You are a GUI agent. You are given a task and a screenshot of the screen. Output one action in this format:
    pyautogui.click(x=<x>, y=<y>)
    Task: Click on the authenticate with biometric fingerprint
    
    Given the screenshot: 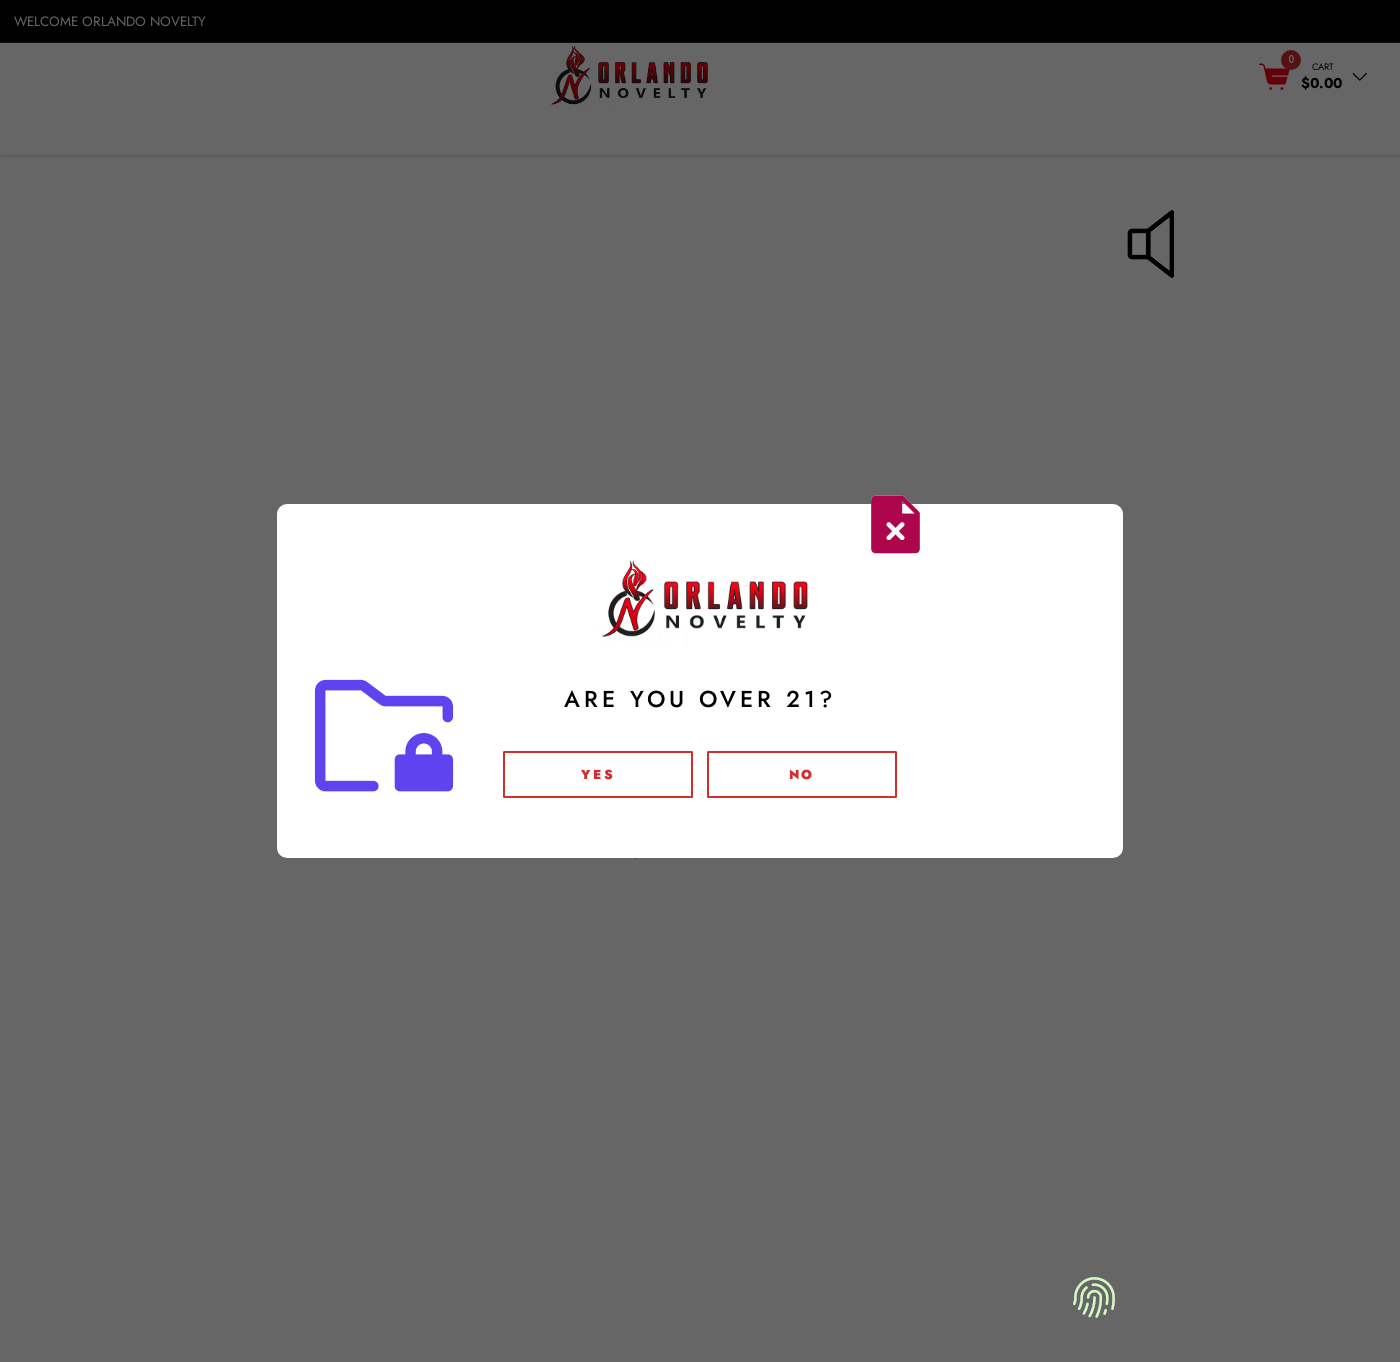 What is the action you would take?
    pyautogui.click(x=1094, y=1297)
    